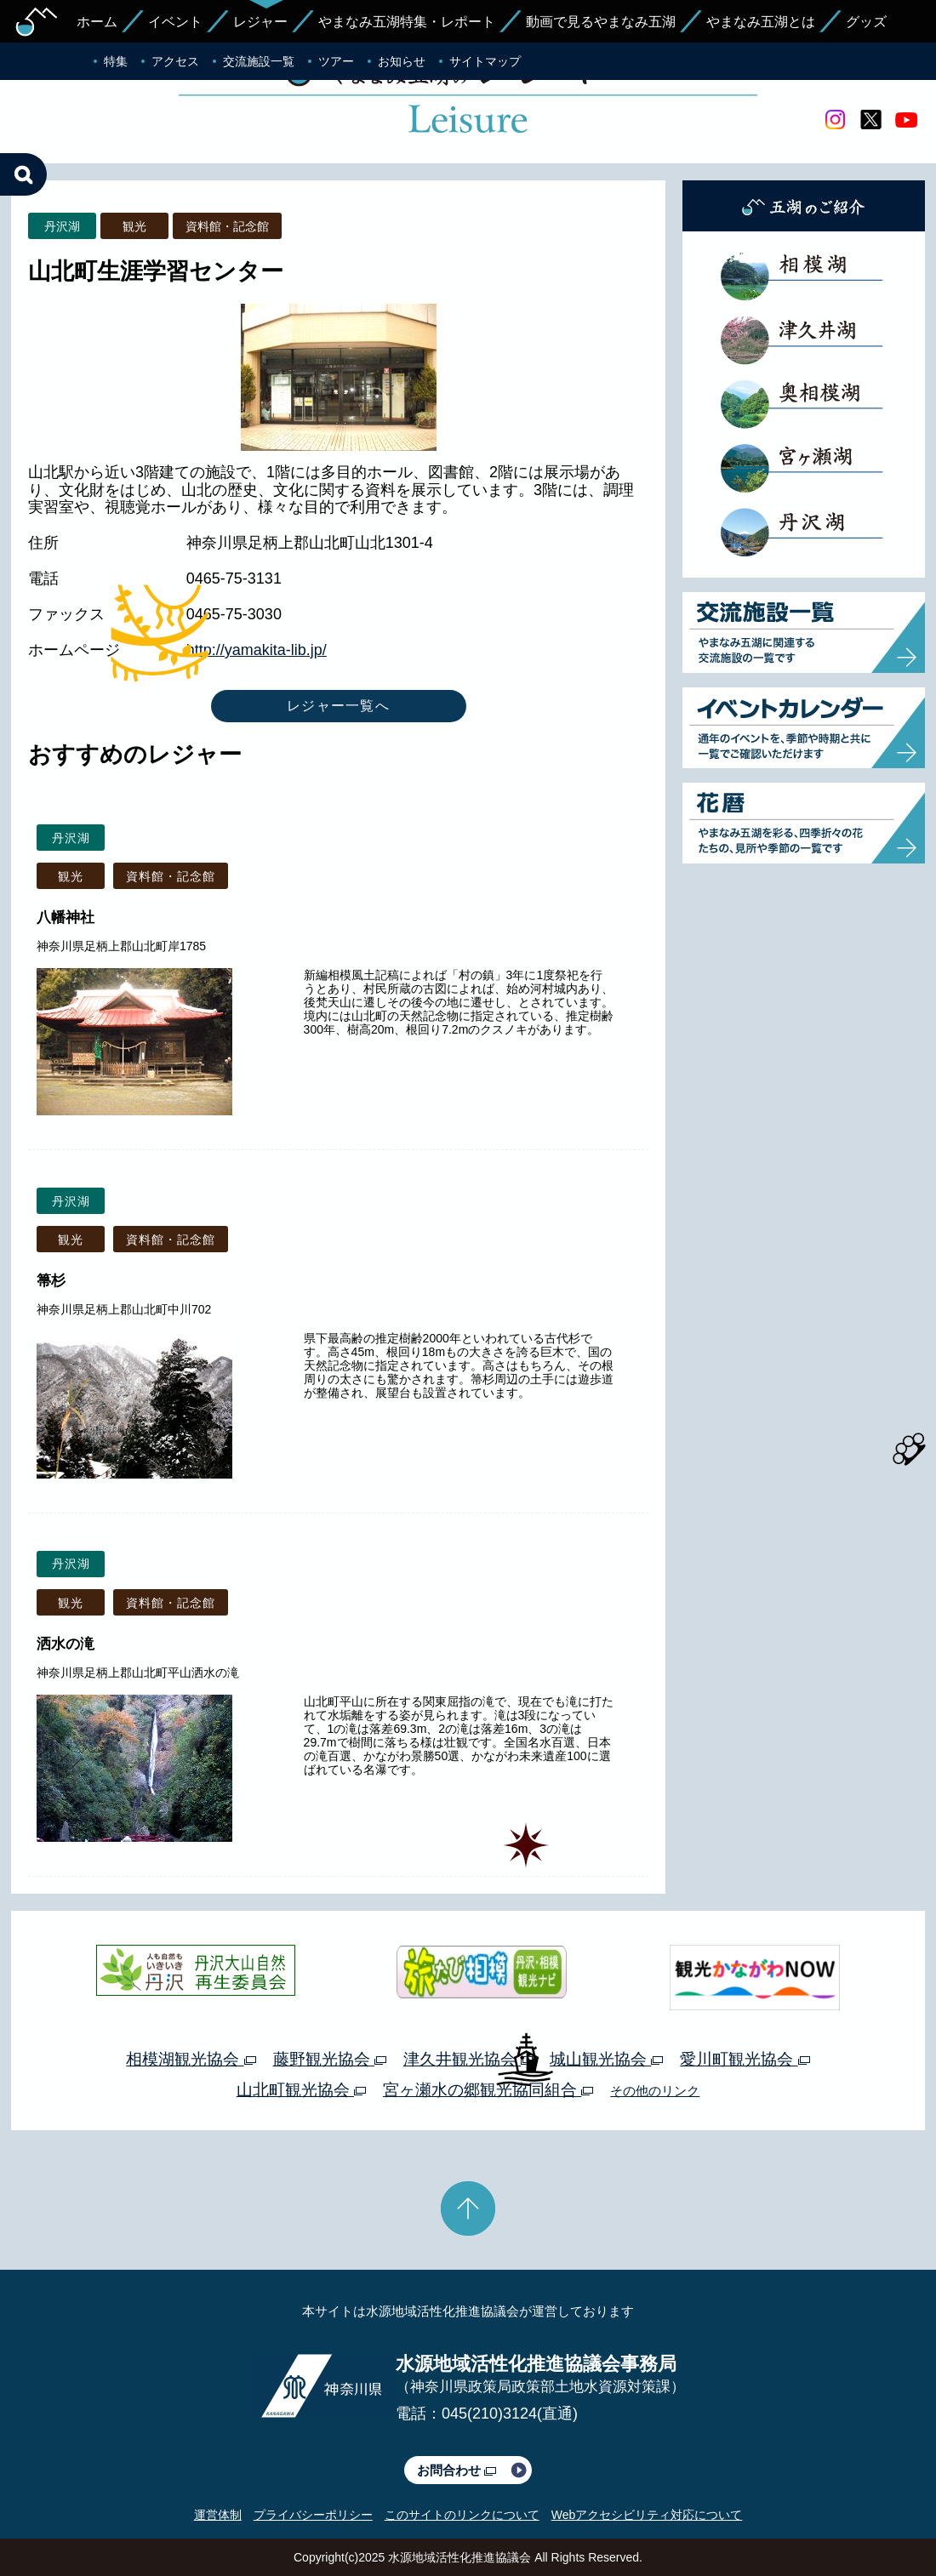 The height and width of the screenshot is (2576, 936). What do you see at coordinates (526, 1845) in the screenshot?
I see `navigate using compass or directional guide` at bounding box center [526, 1845].